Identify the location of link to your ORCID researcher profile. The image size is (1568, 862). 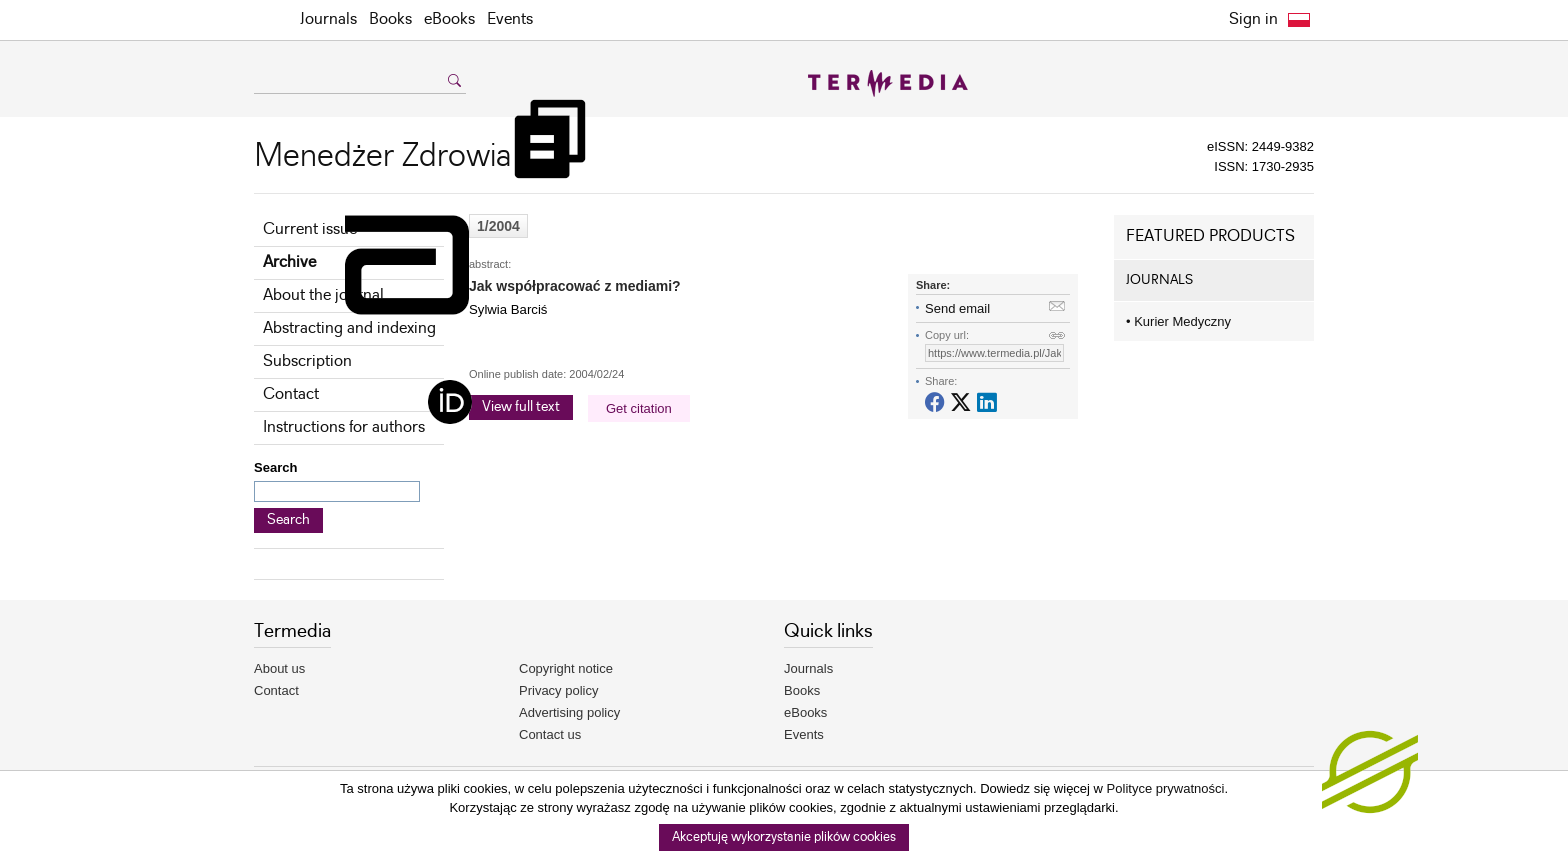
(450, 402).